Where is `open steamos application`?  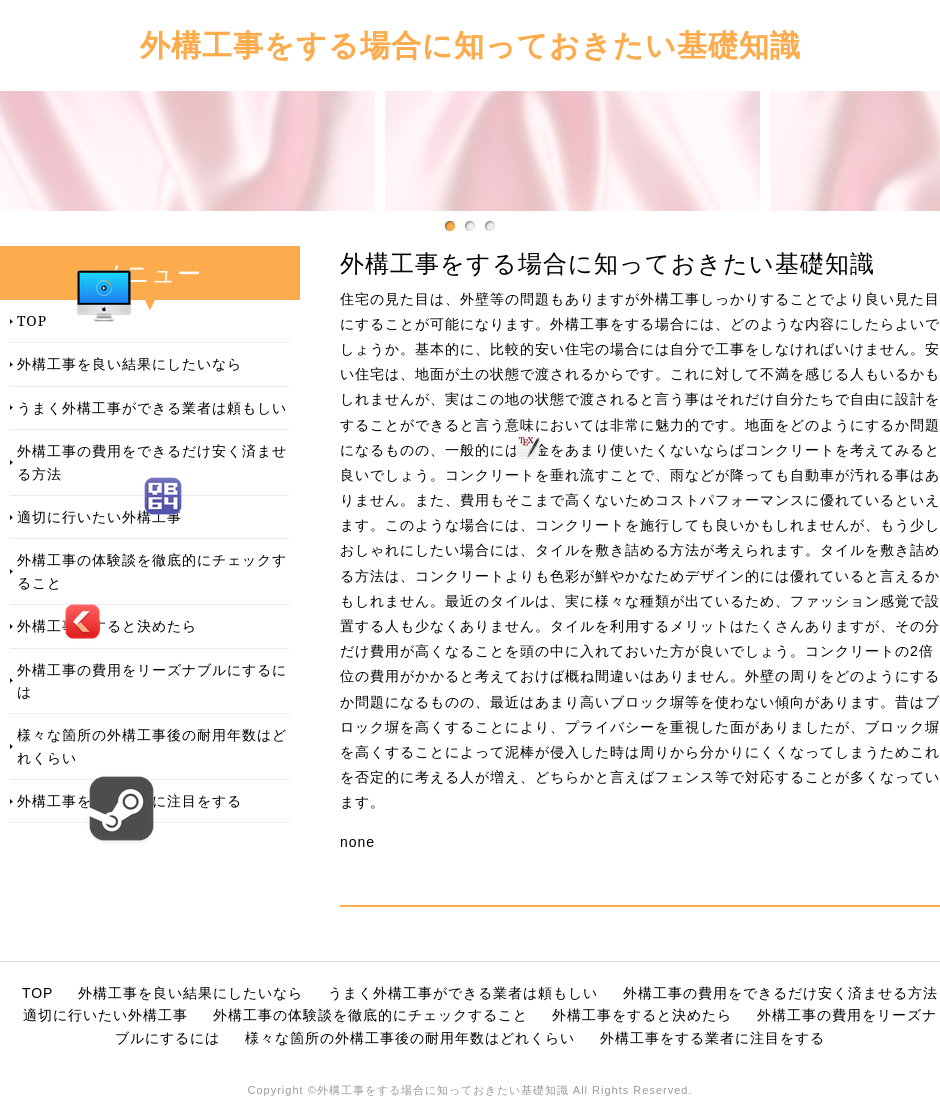 open steamos application is located at coordinates (121, 808).